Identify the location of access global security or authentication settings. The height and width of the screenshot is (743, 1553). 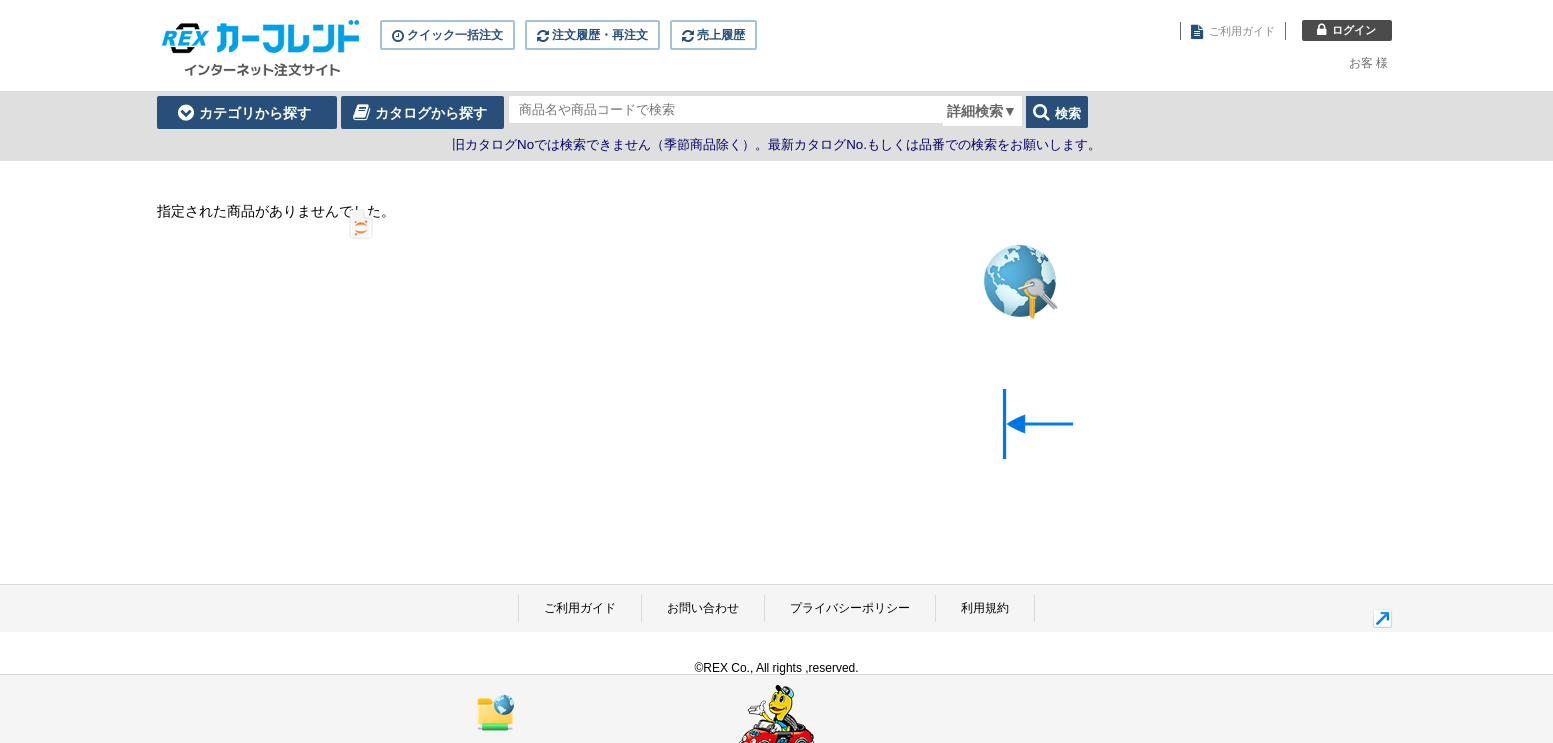
(1020, 281).